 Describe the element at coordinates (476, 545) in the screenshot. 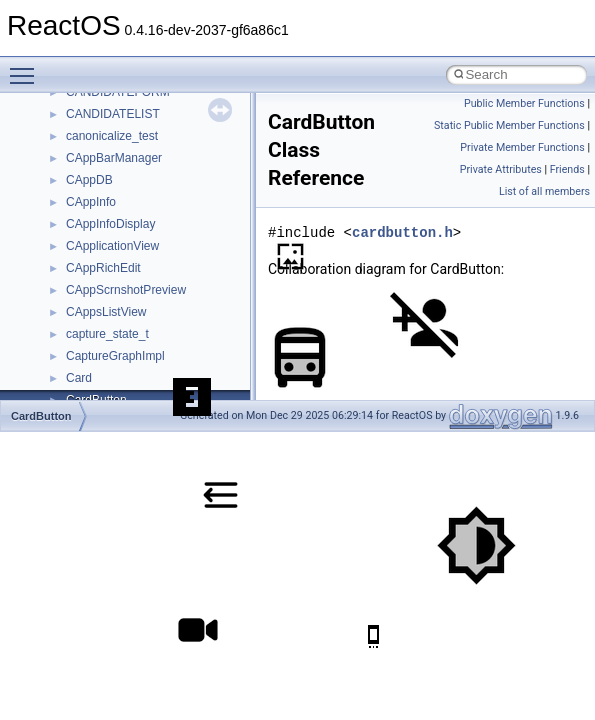

I see `adjust screen brightness settings` at that location.